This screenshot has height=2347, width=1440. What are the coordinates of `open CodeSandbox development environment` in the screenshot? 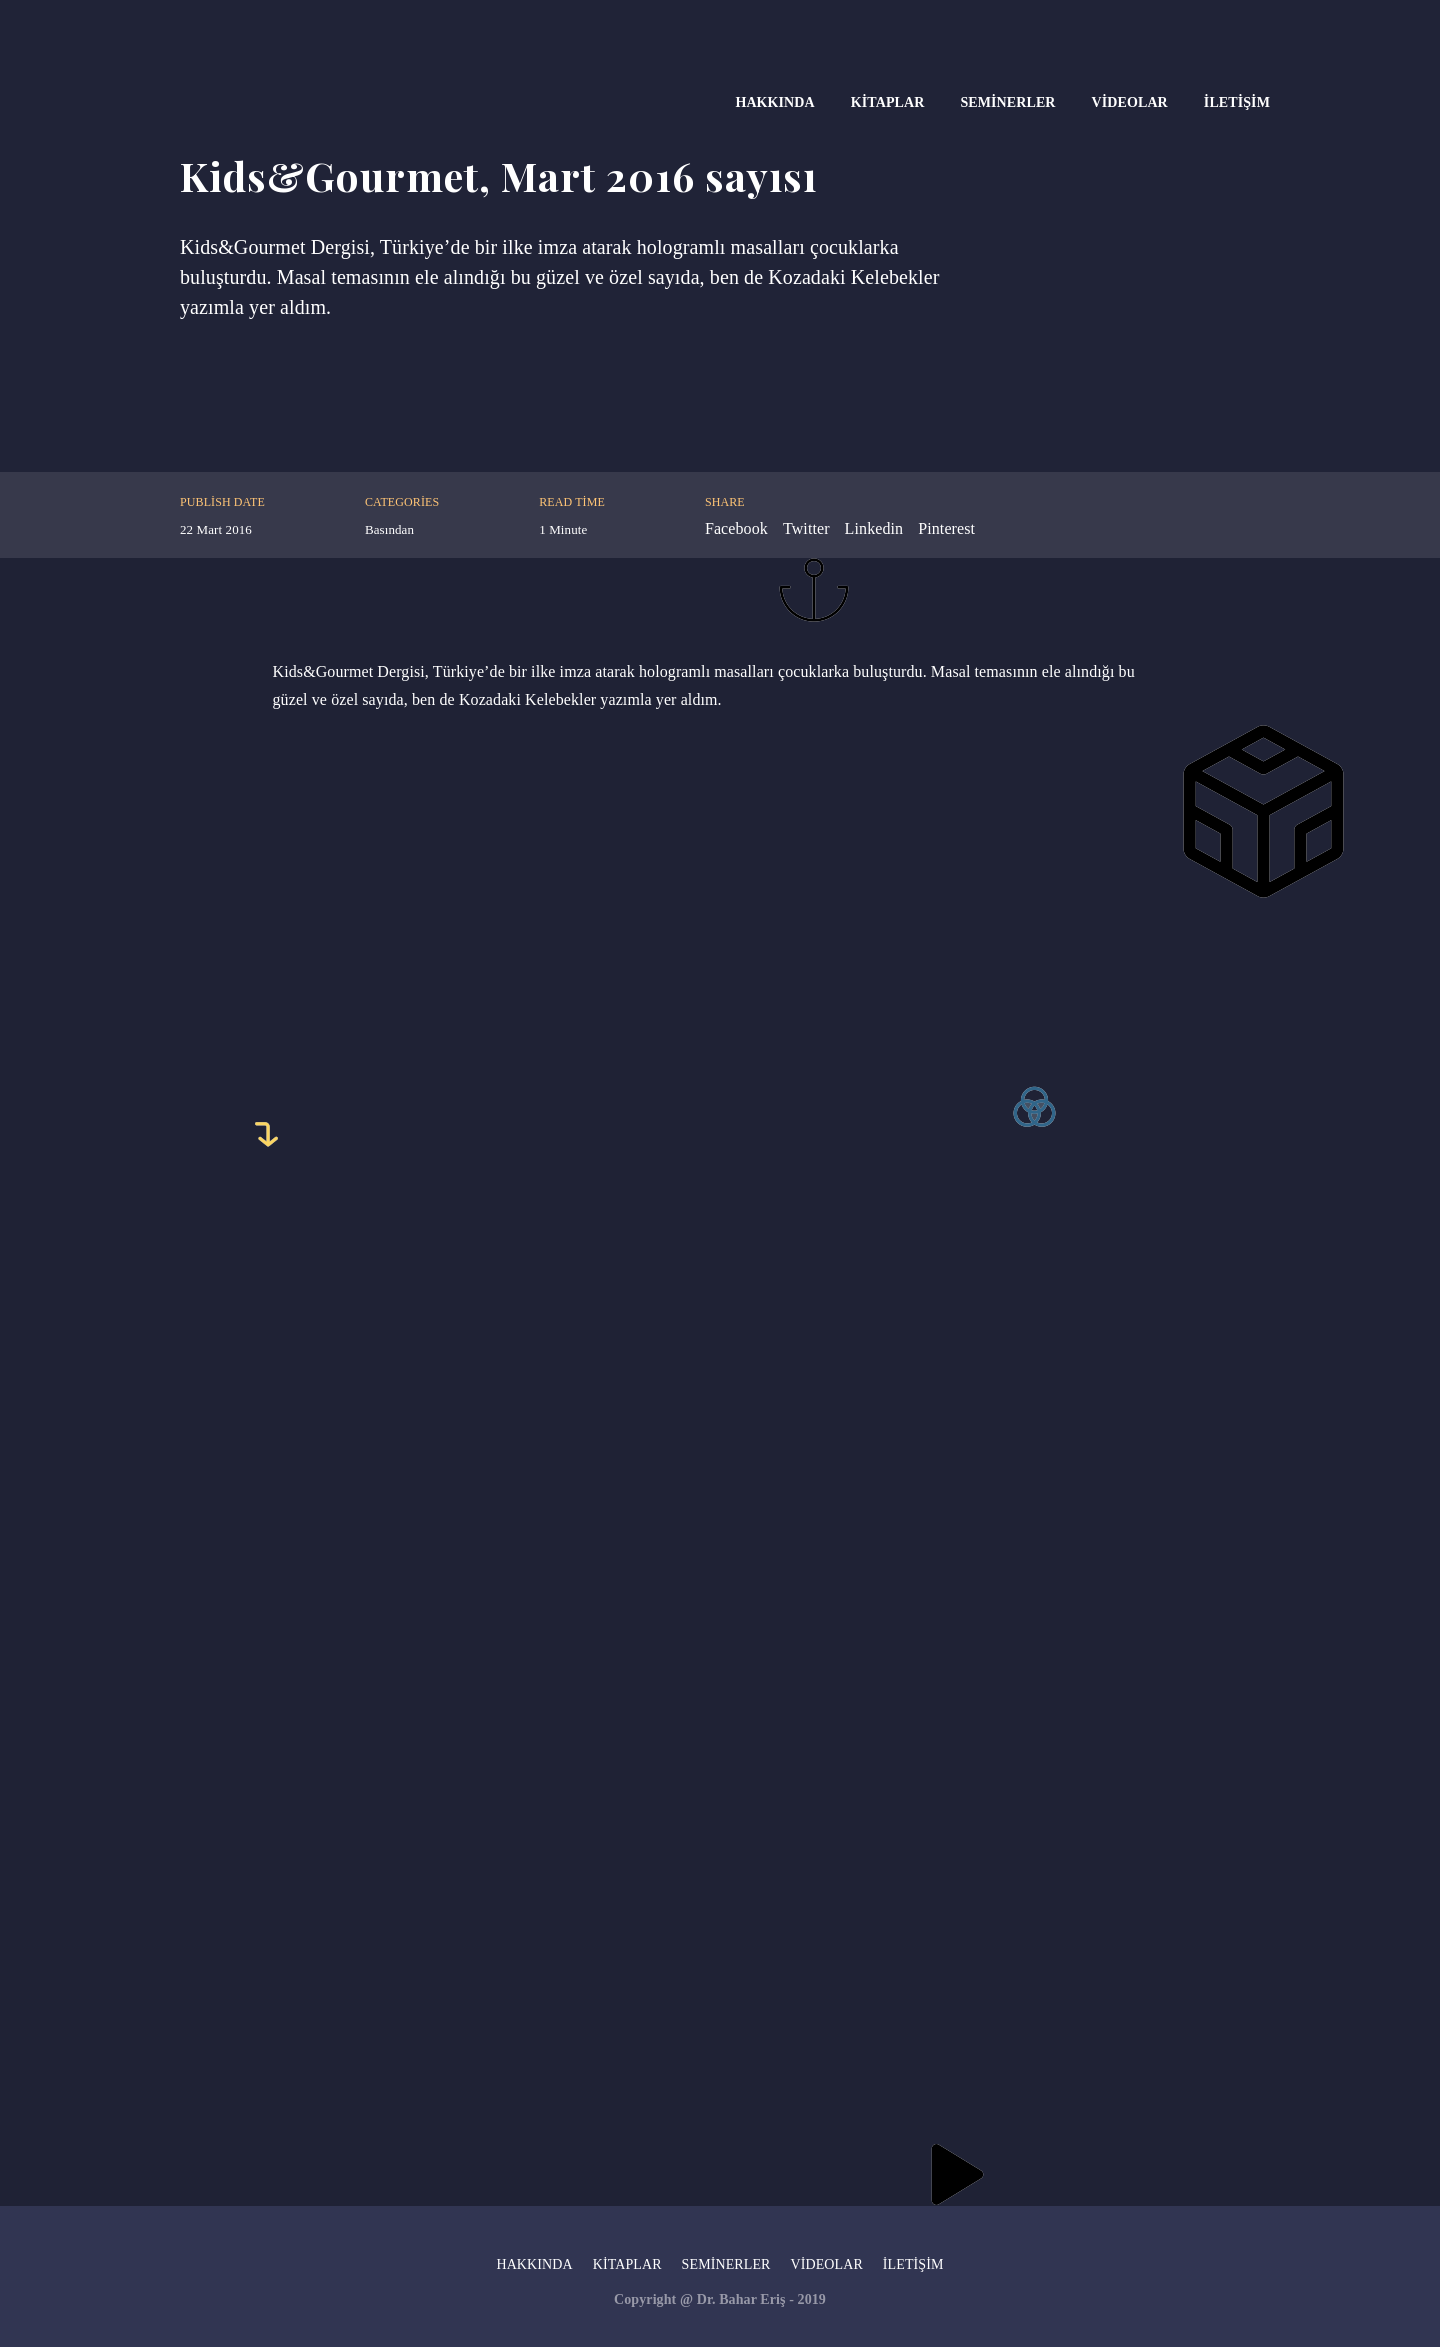 It's located at (1263, 811).